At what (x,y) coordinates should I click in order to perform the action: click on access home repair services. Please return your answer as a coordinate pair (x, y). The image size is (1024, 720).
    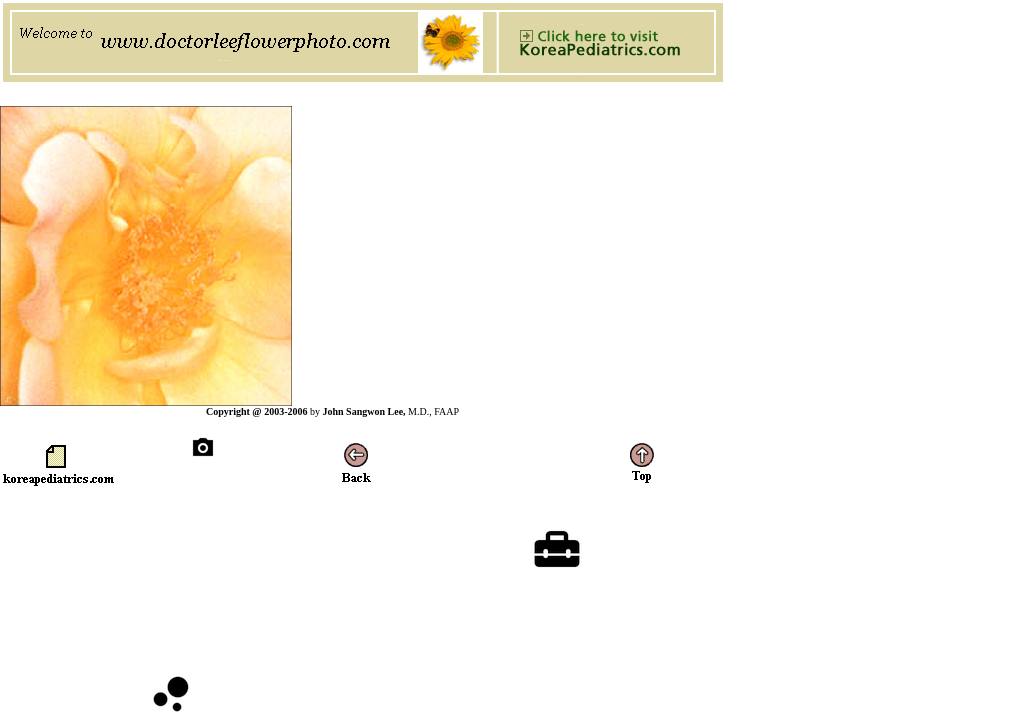
    Looking at the image, I should click on (557, 549).